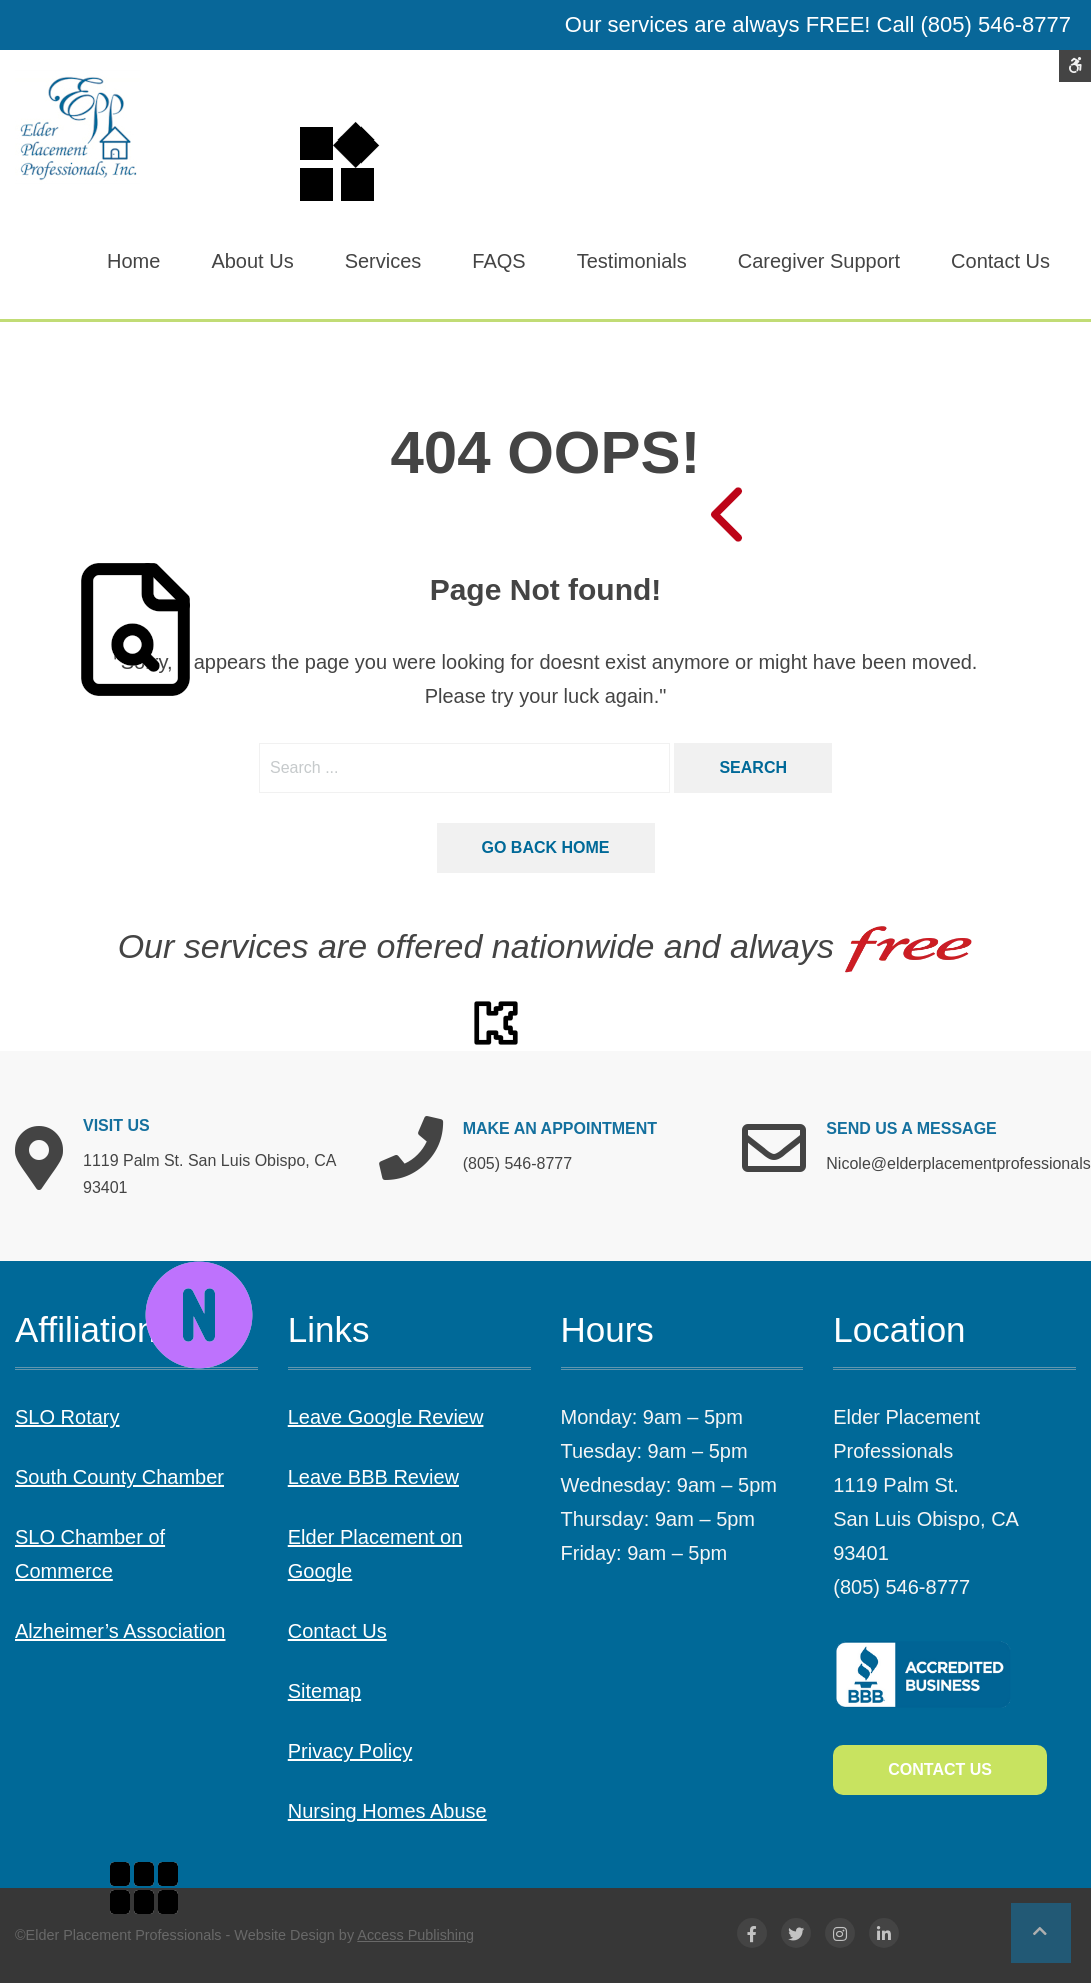  I want to click on visit kick streaming platform, so click(496, 1023).